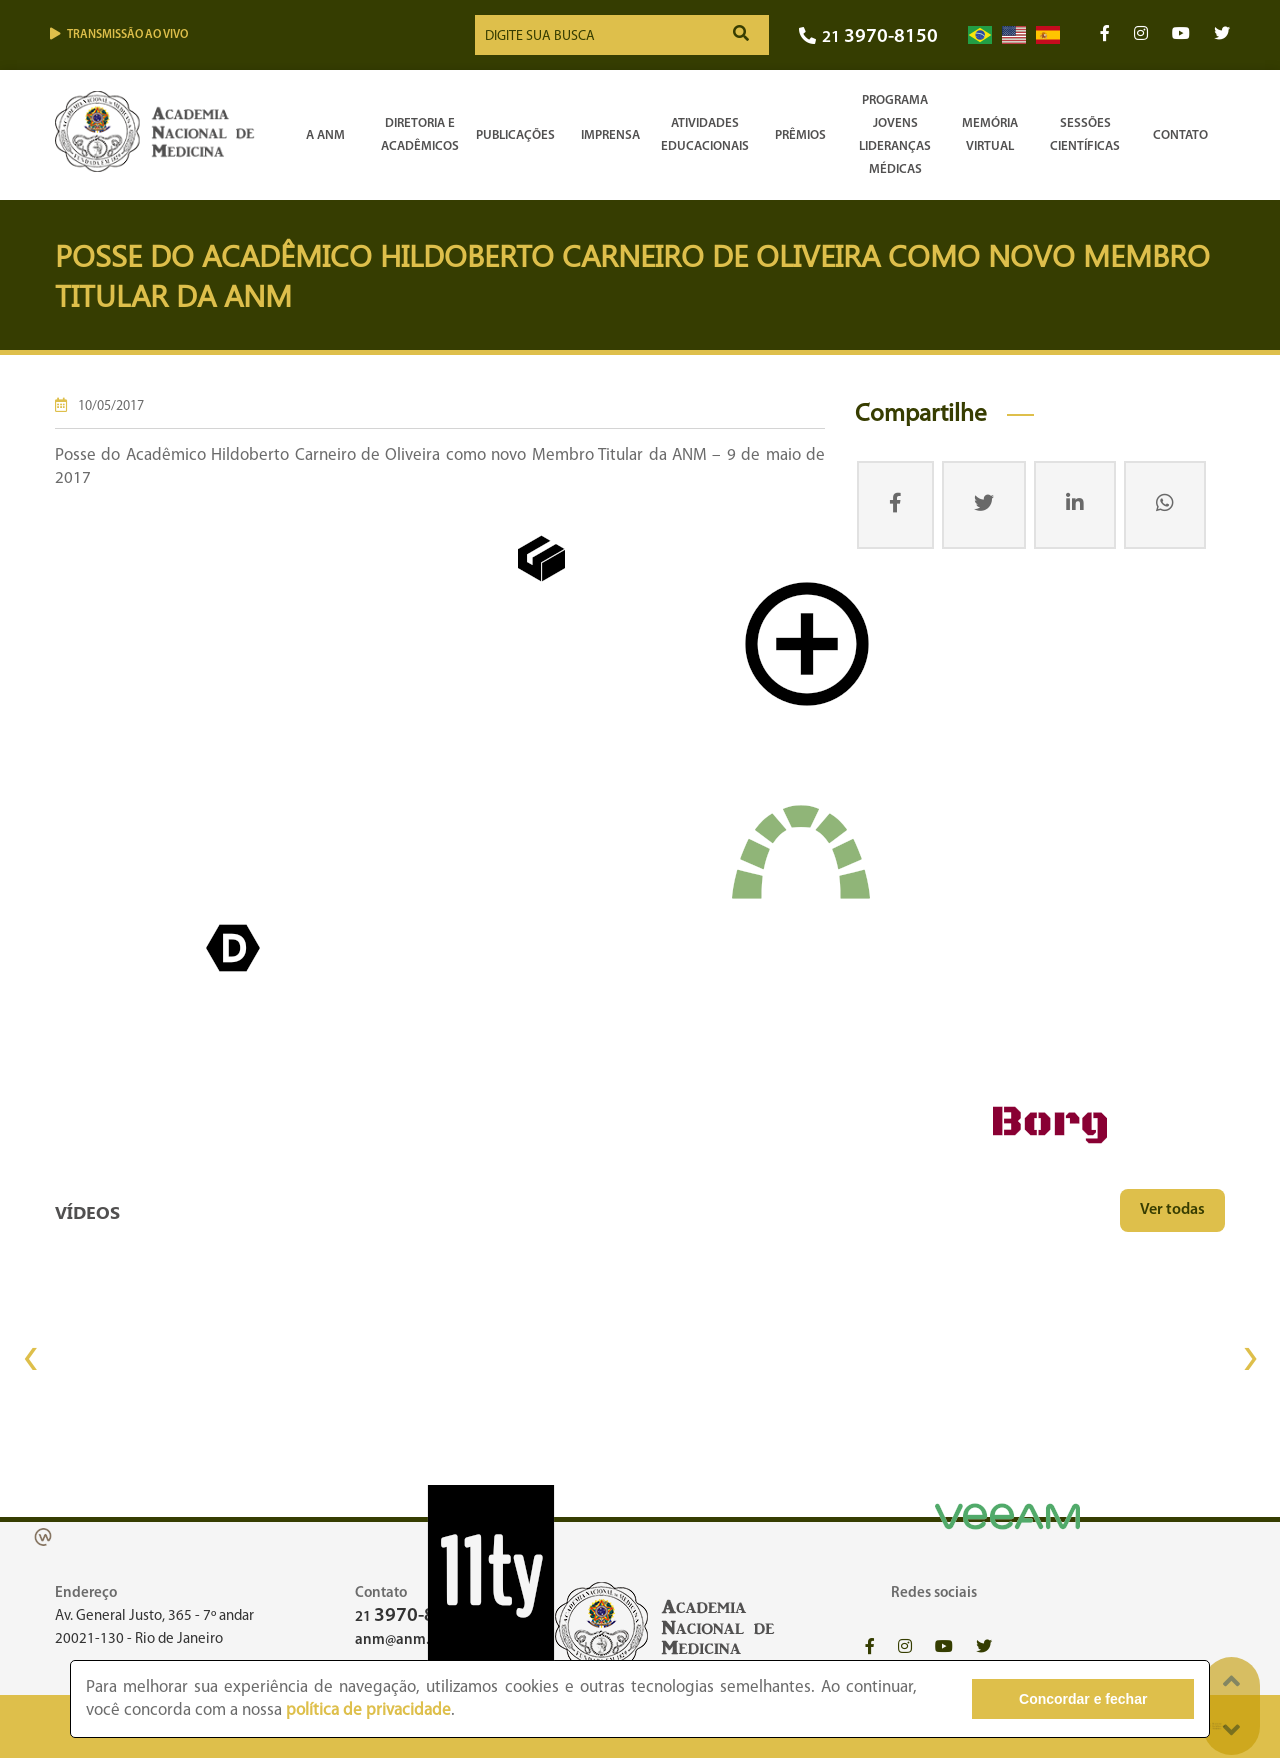 This screenshot has width=1280, height=1758. I want to click on git large file storage logo, so click(541, 558).